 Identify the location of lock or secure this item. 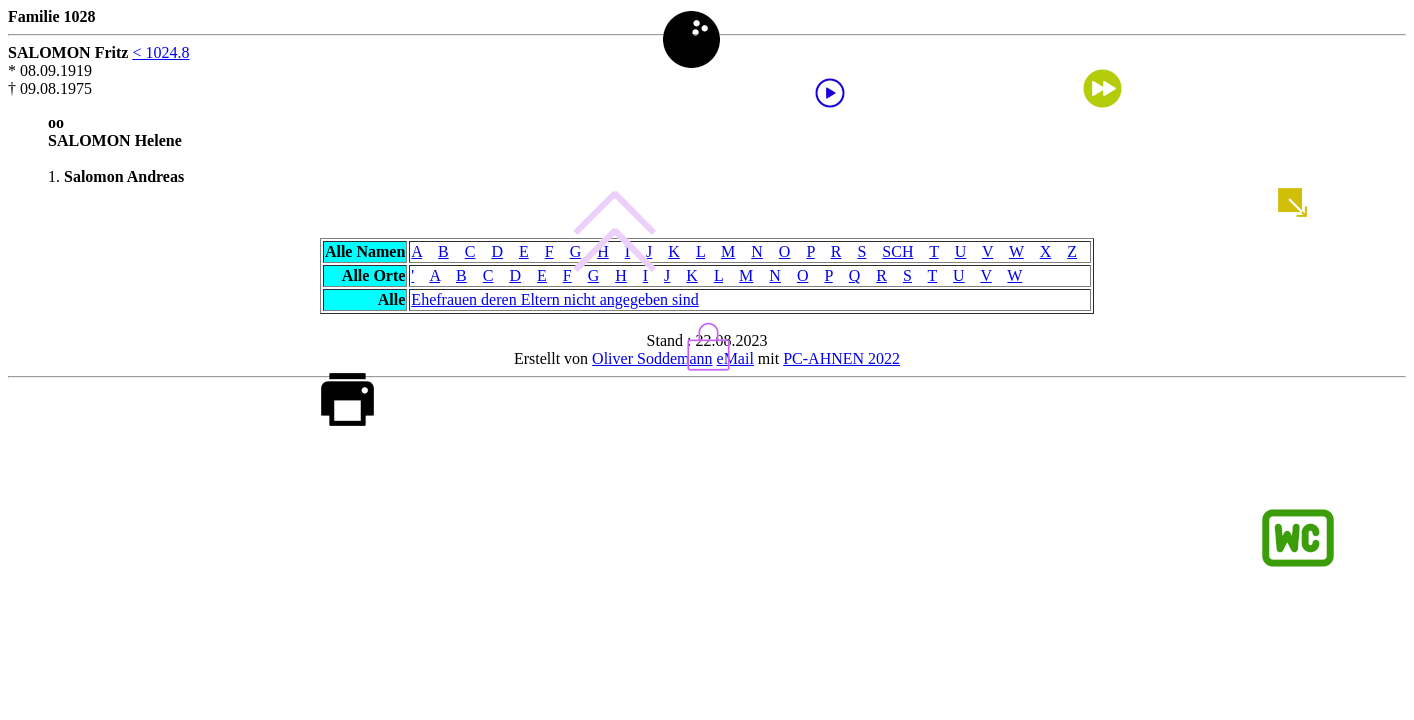
(708, 349).